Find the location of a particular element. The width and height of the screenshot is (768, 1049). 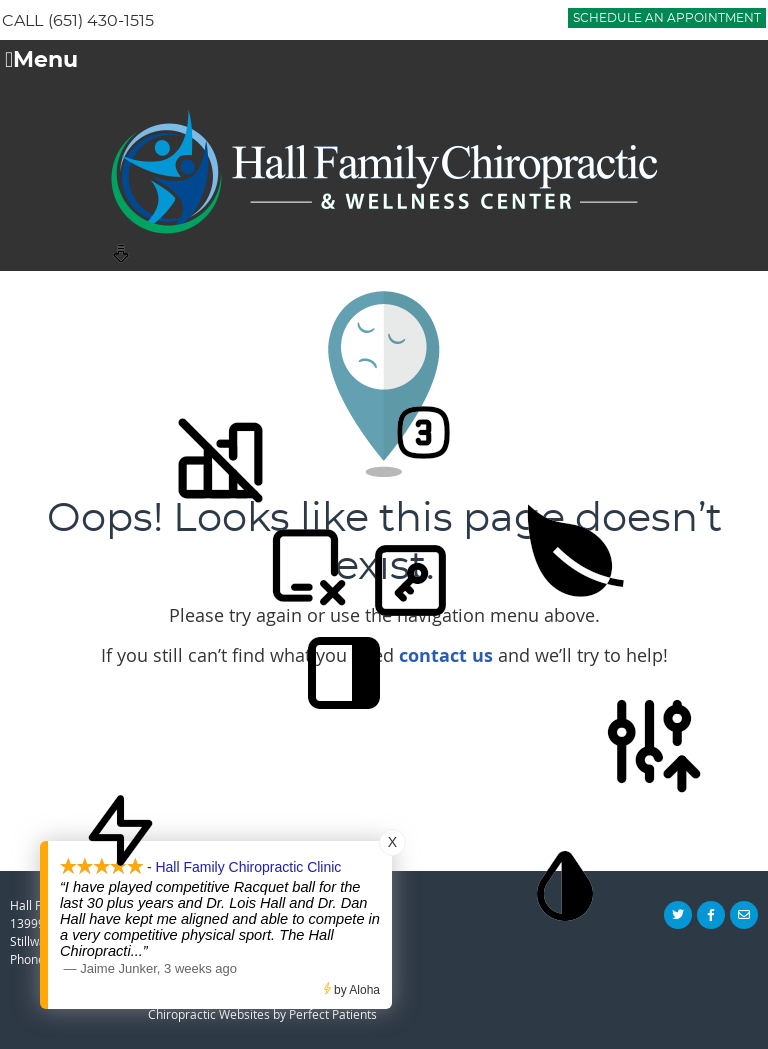

indicates step 3 in a multi-step process is located at coordinates (423, 432).